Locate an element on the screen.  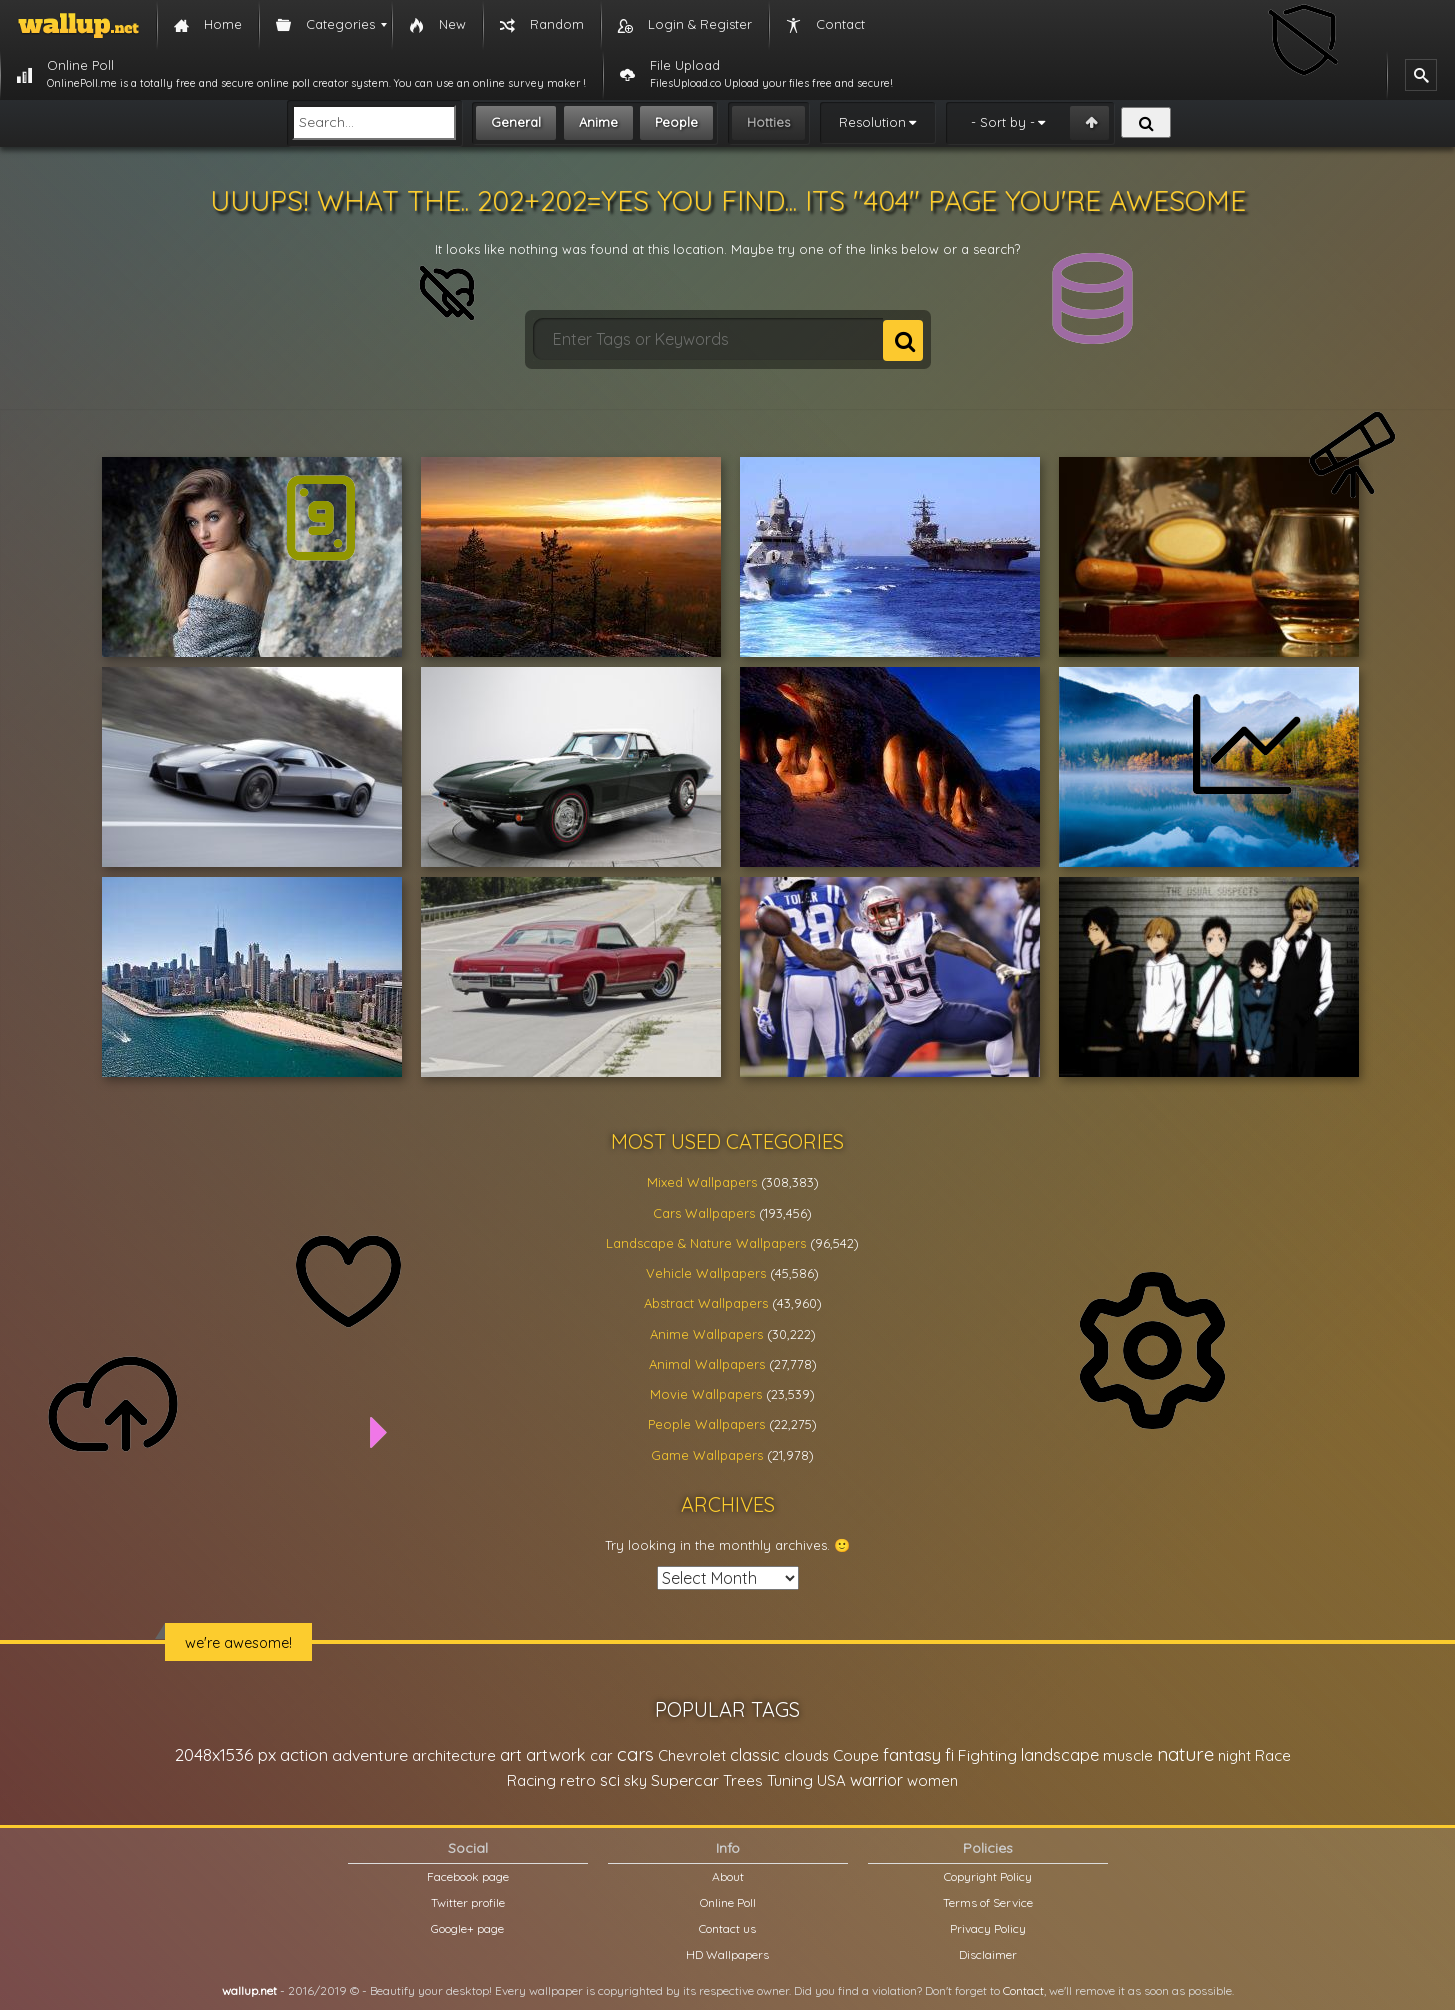
play the 9 card in a card game is located at coordinates (321, 518).